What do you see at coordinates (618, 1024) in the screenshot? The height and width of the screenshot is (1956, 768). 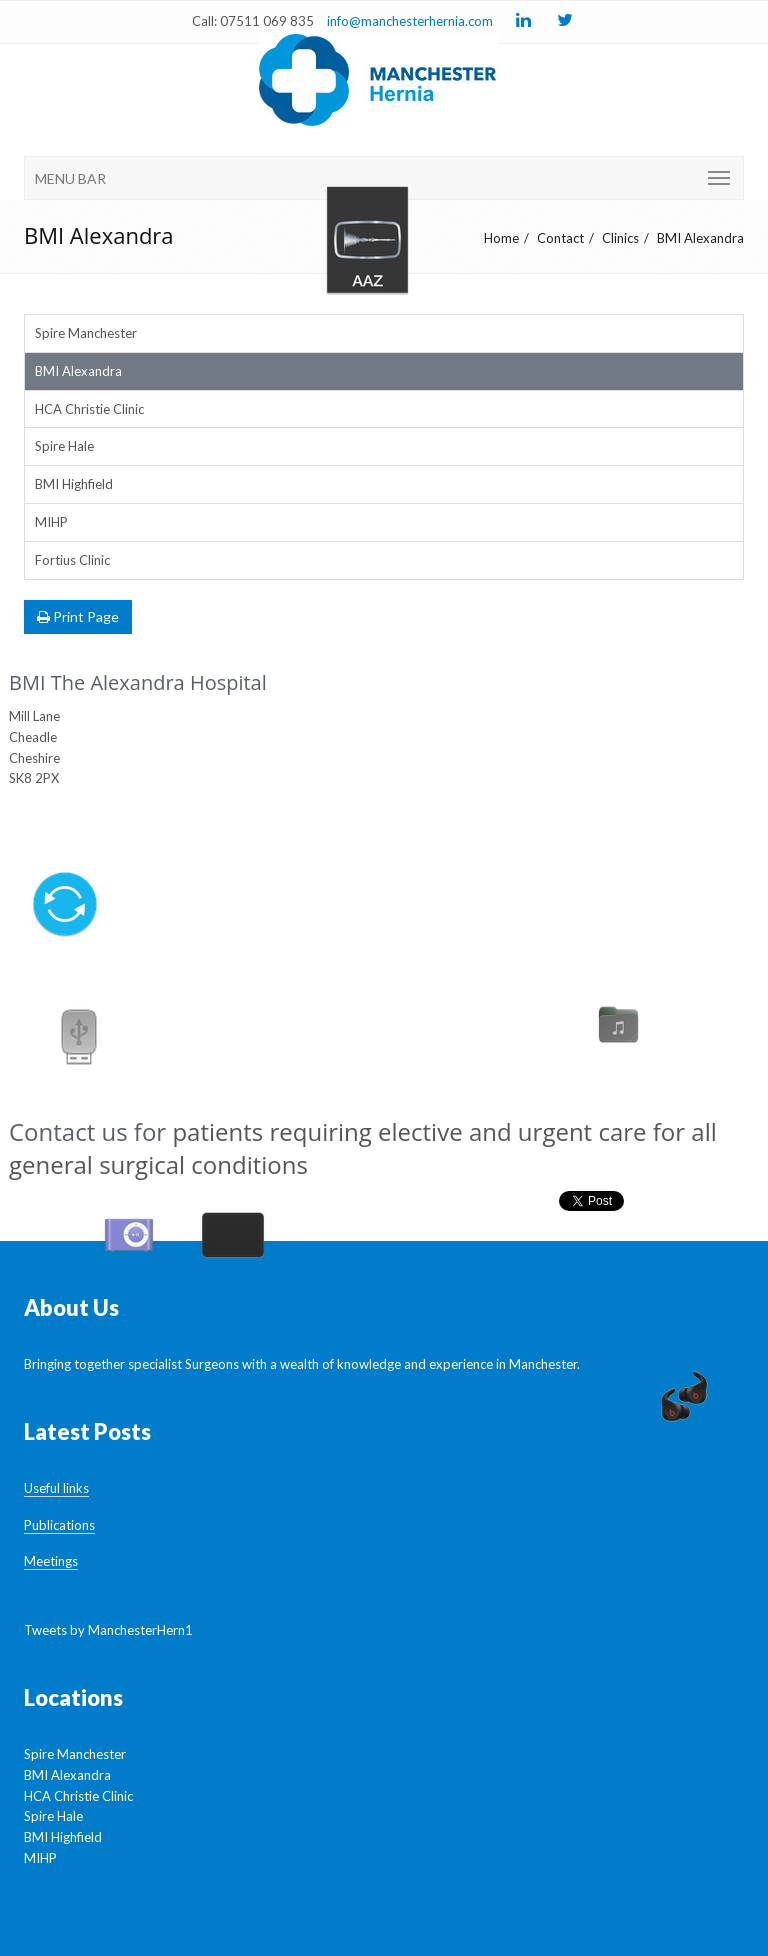 I see `open your music folder` at bounding box center [618, 1024].